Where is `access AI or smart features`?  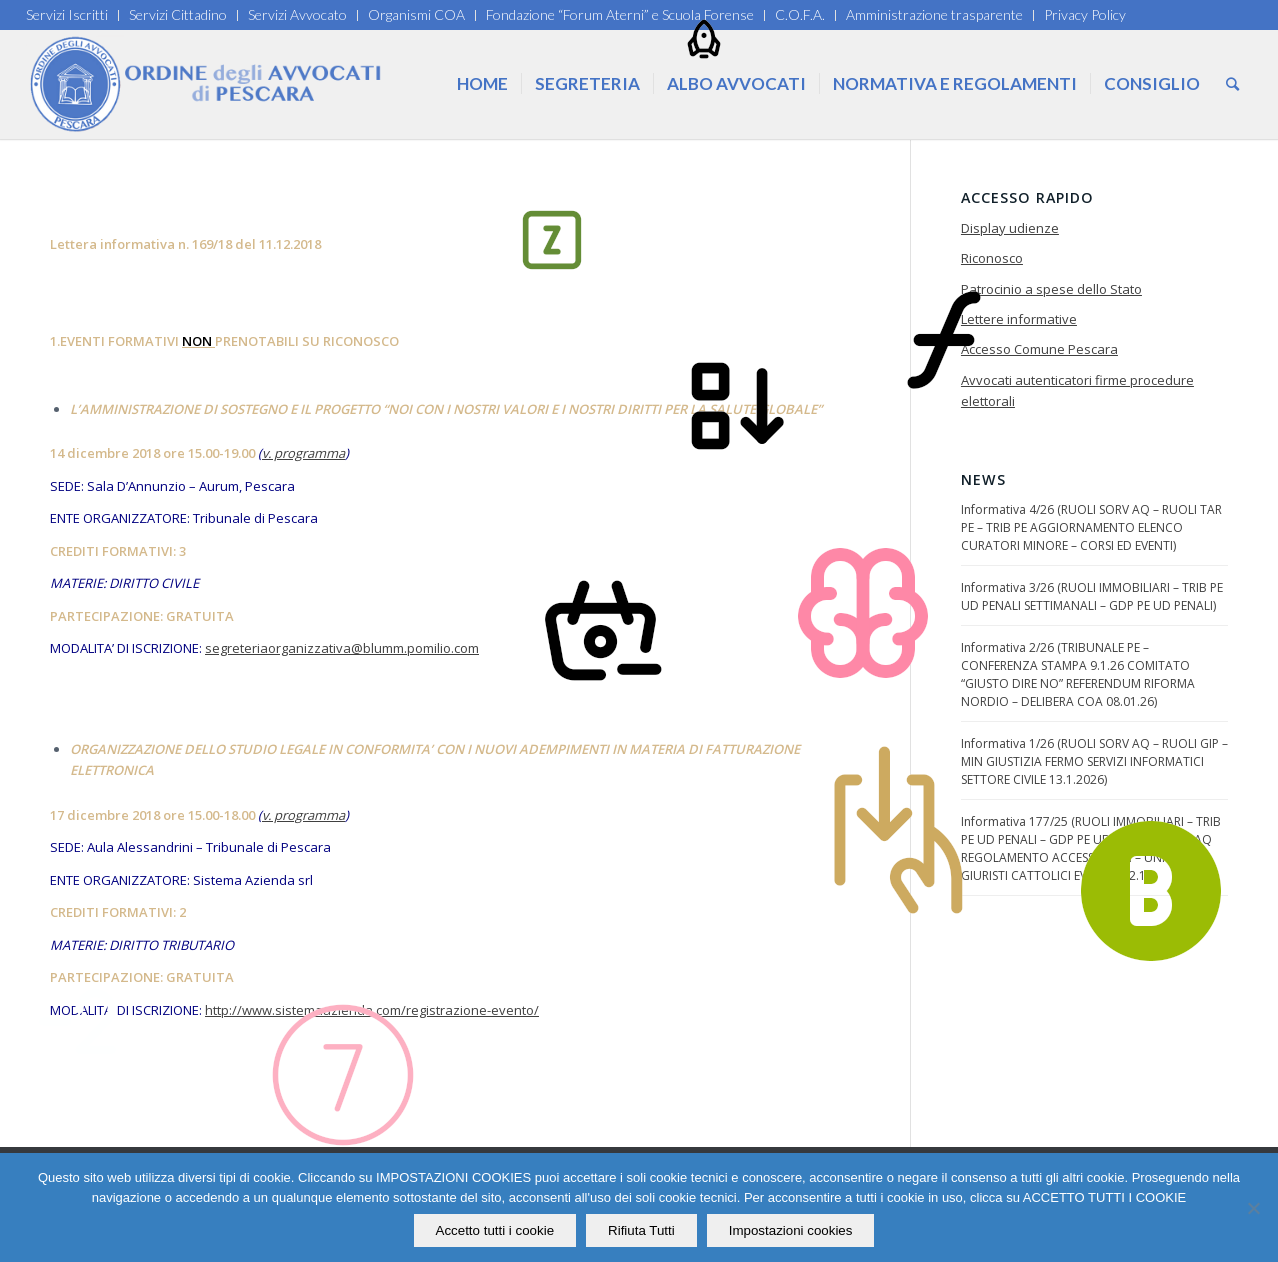 access AI or smart features is located at coordinates (863, 613).